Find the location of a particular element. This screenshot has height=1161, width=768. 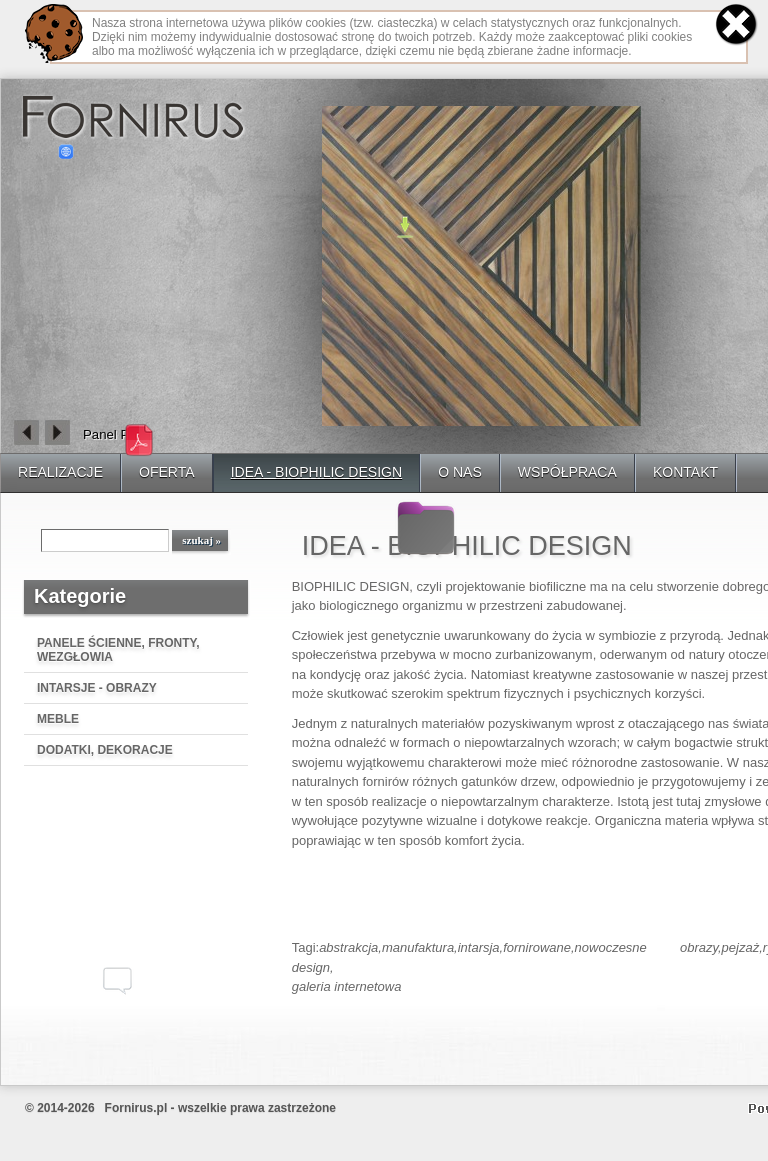

open folder to view contents is located at coordinates (426, 528).